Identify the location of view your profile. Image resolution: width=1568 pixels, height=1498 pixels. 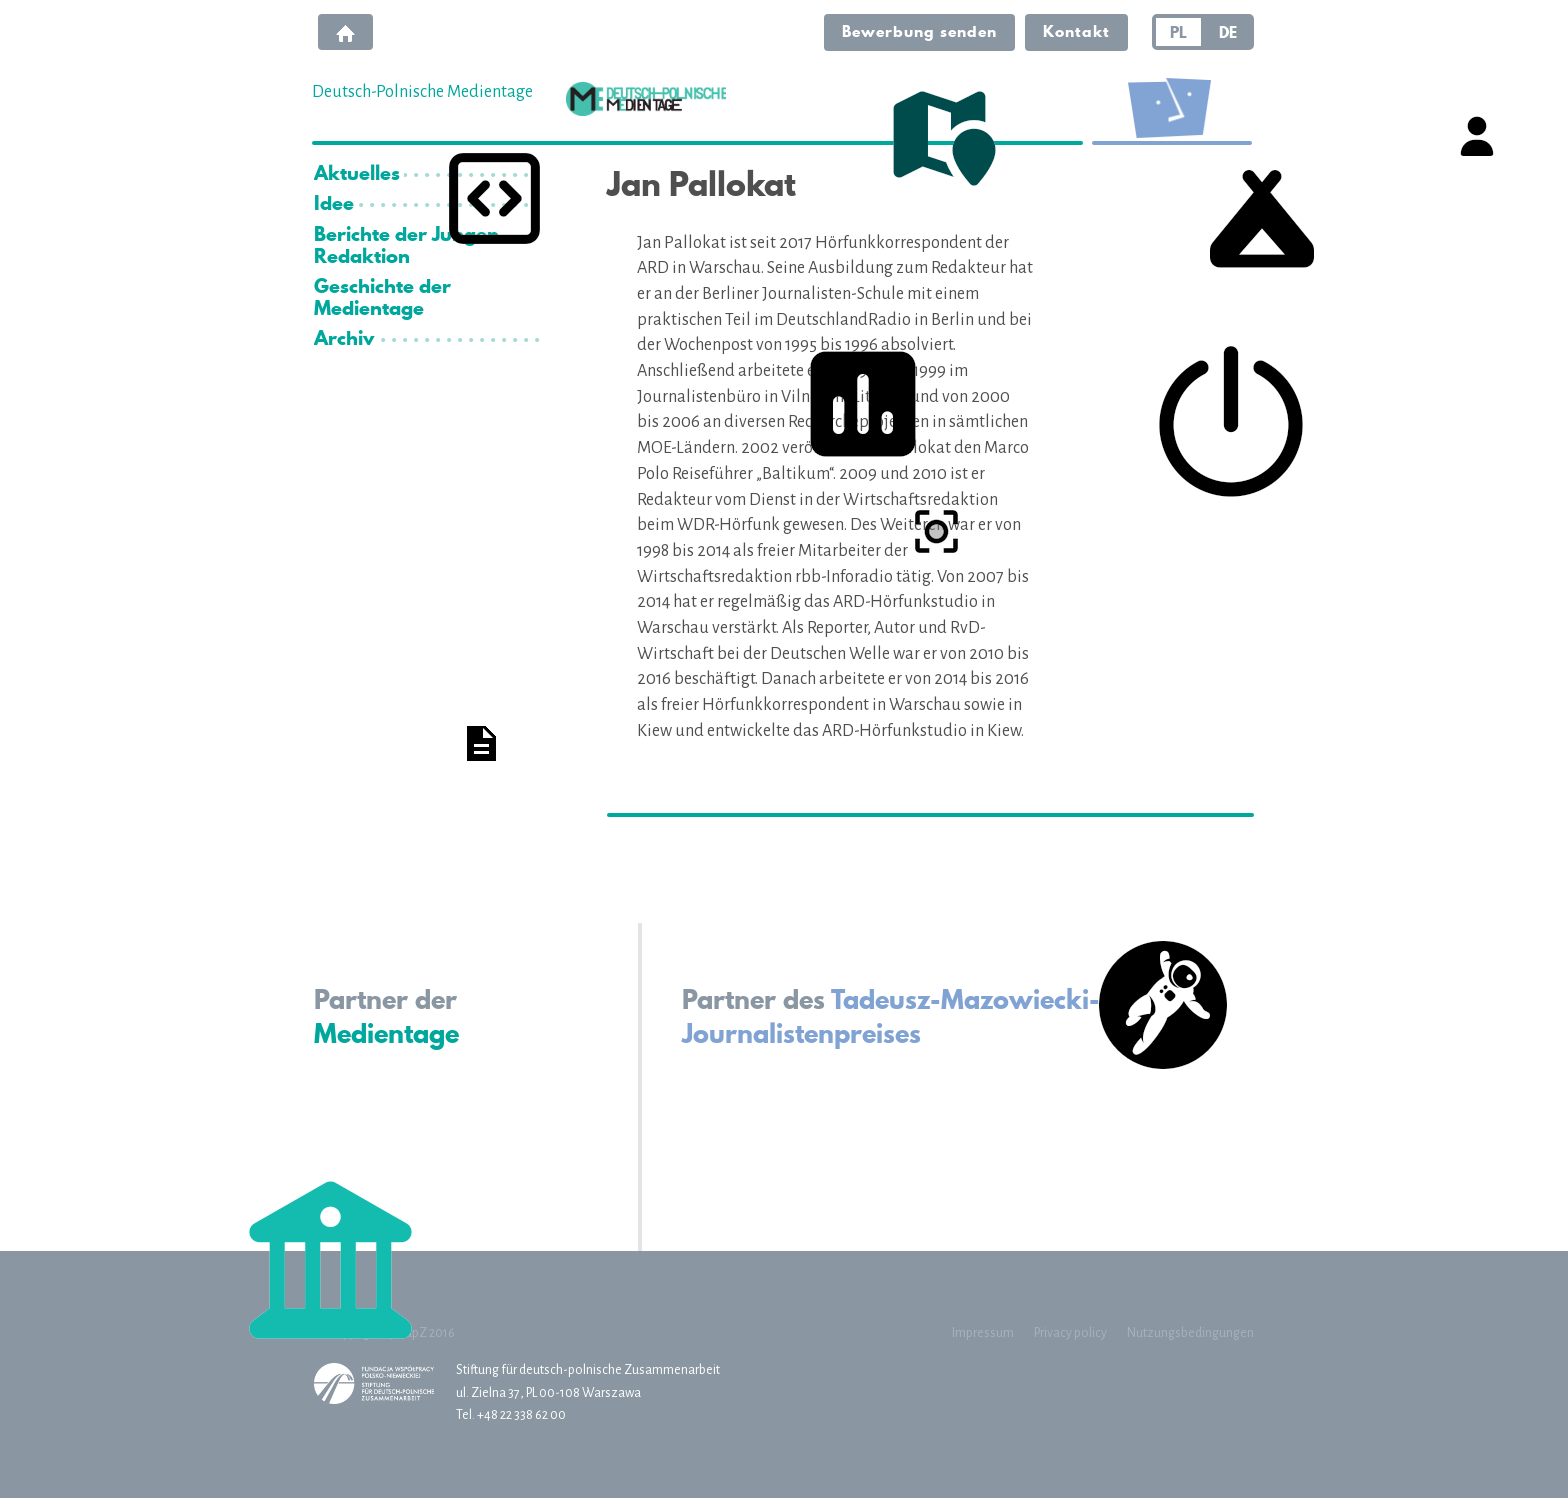
(1477, 136).